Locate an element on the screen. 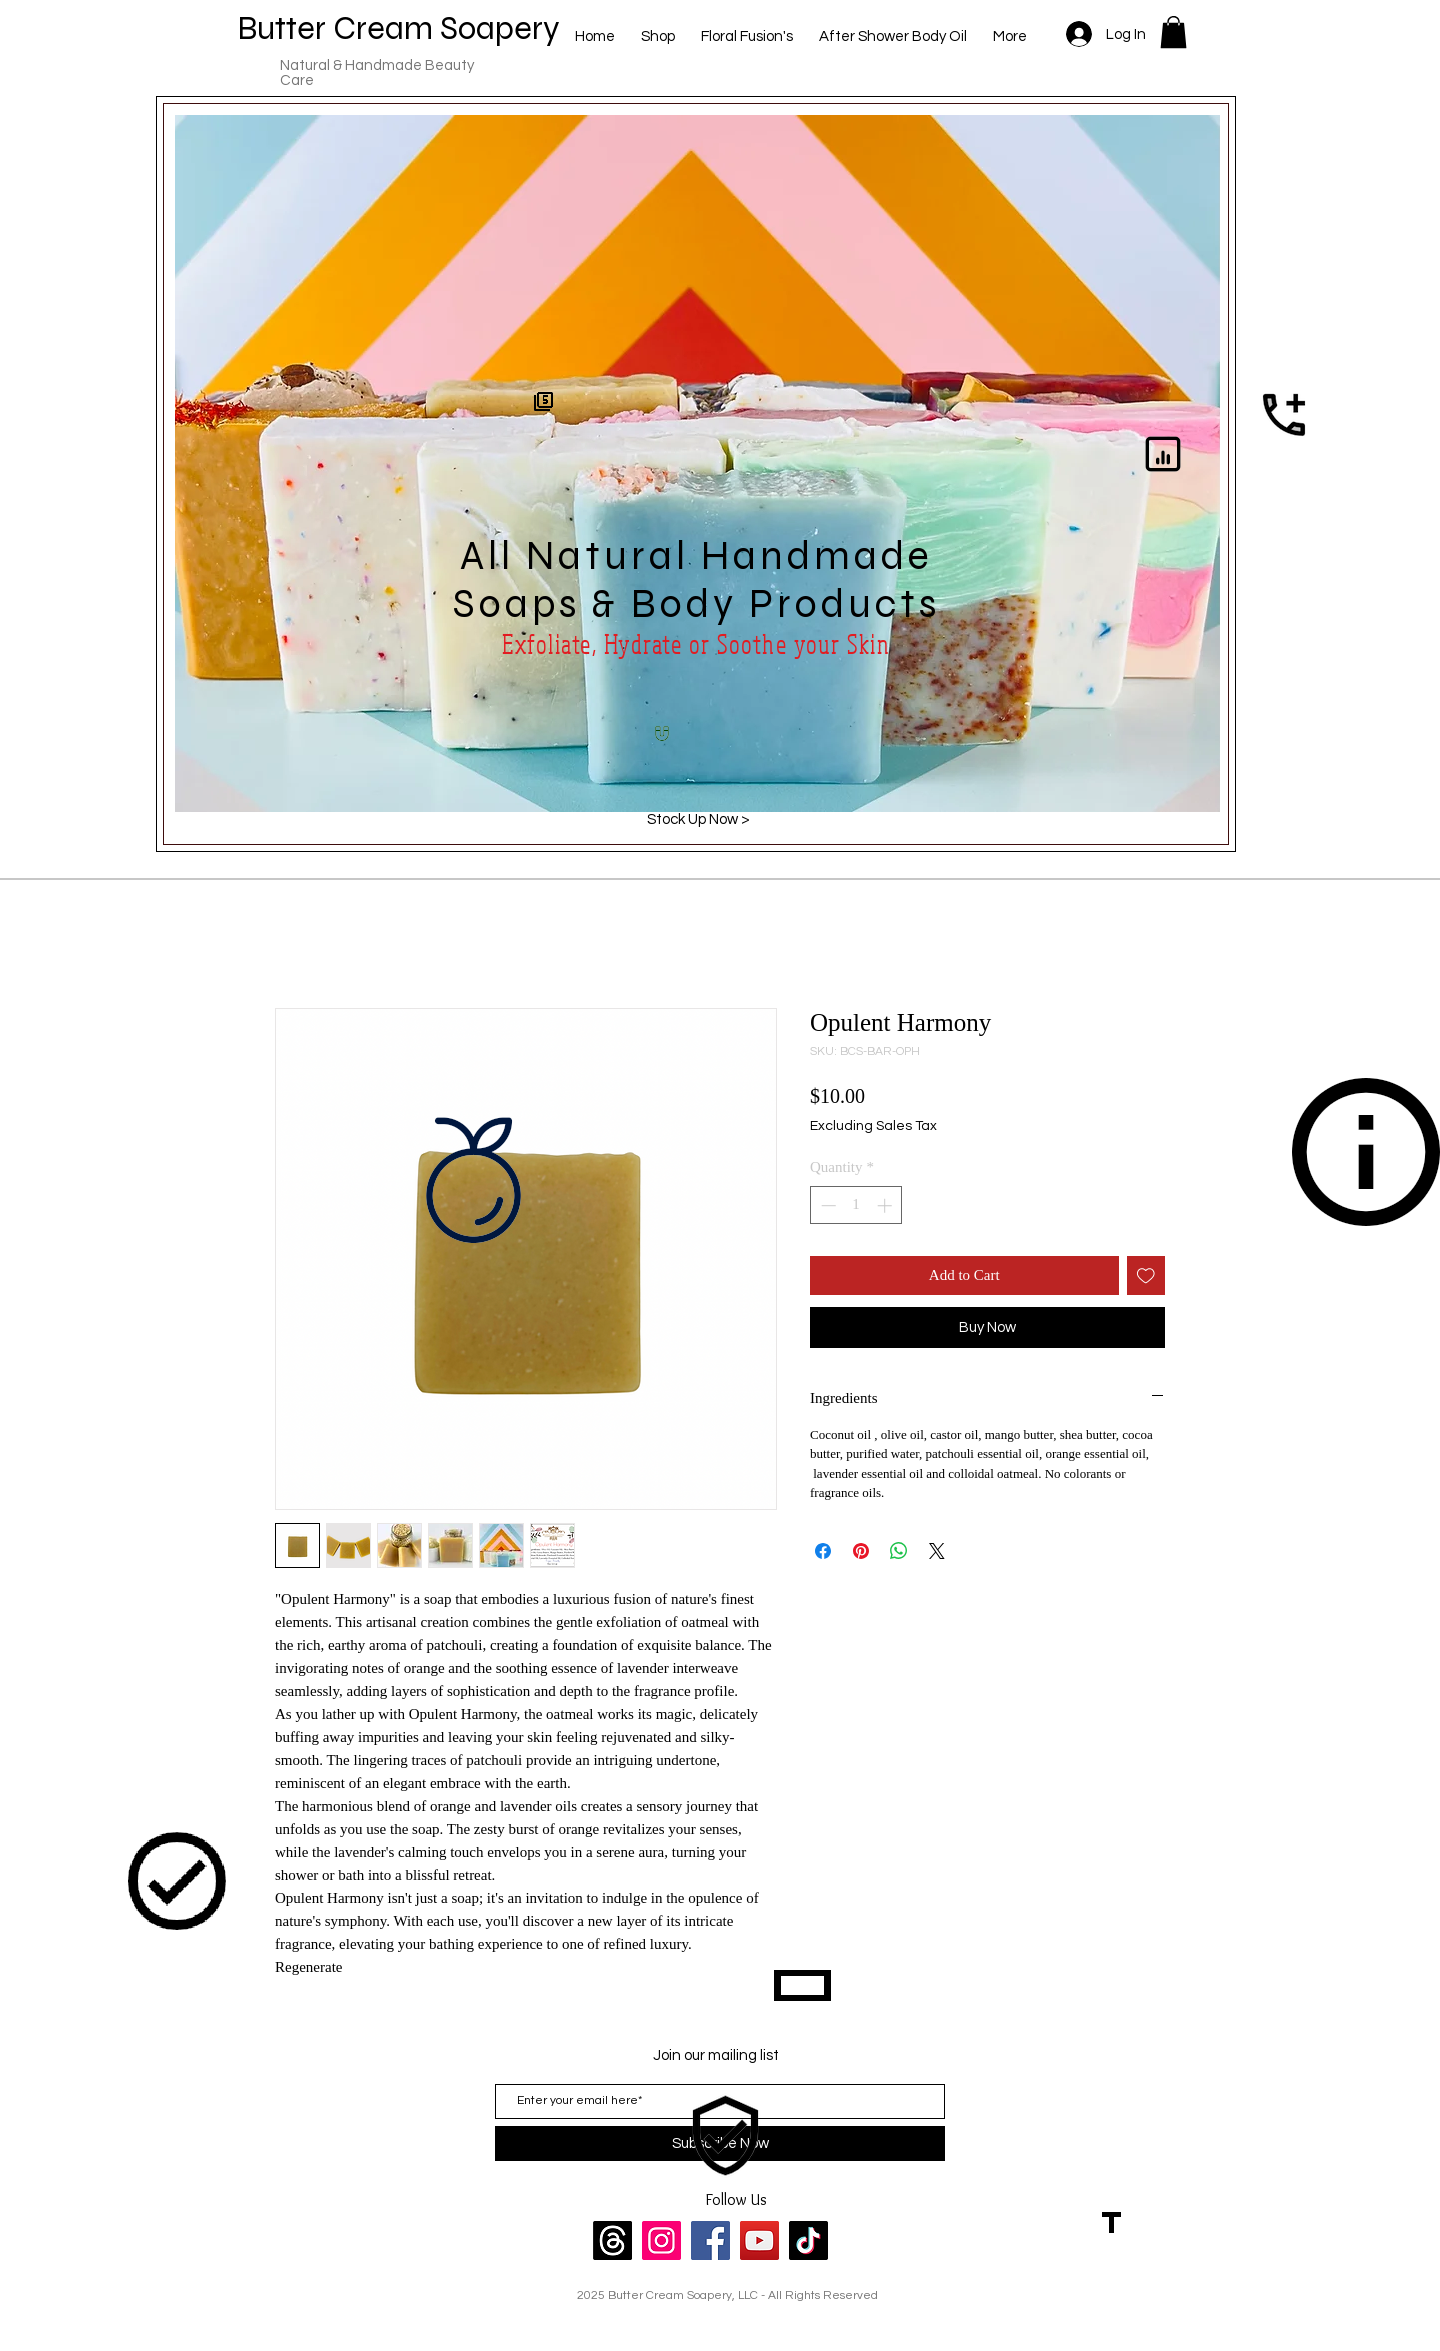  indicates a verified or trusted user account is located at coordinates (725, 2135).